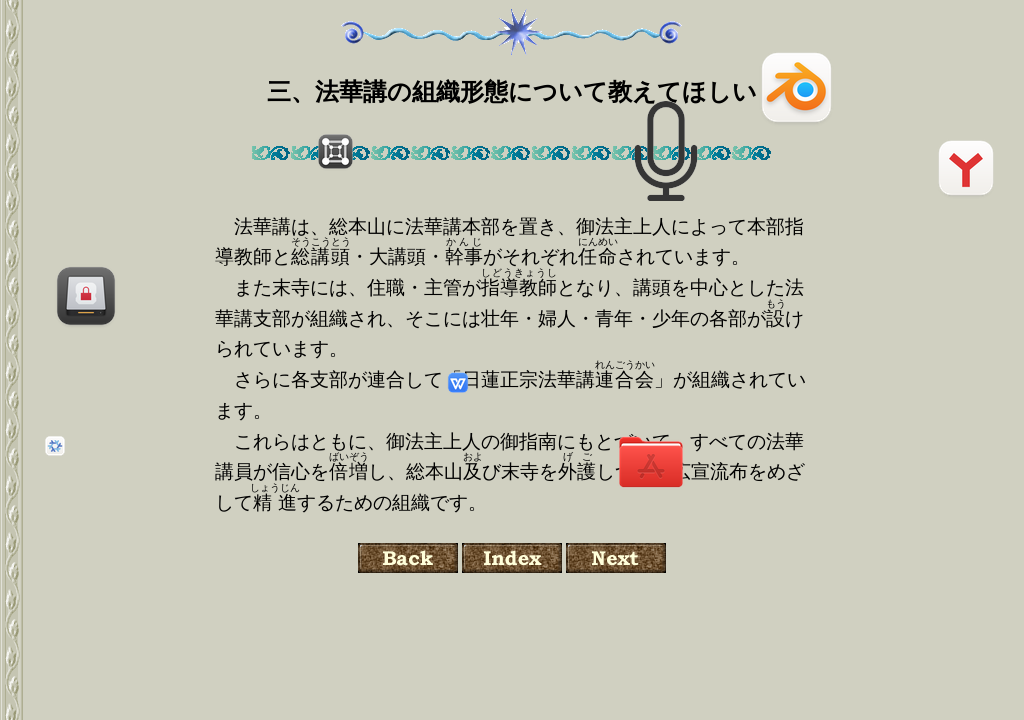 This screenshot has height=720, width=1024. Describe the element at coordinates (335, 151) in the screenshot. I see `open gnome boxes virtual machine manager` at that location.